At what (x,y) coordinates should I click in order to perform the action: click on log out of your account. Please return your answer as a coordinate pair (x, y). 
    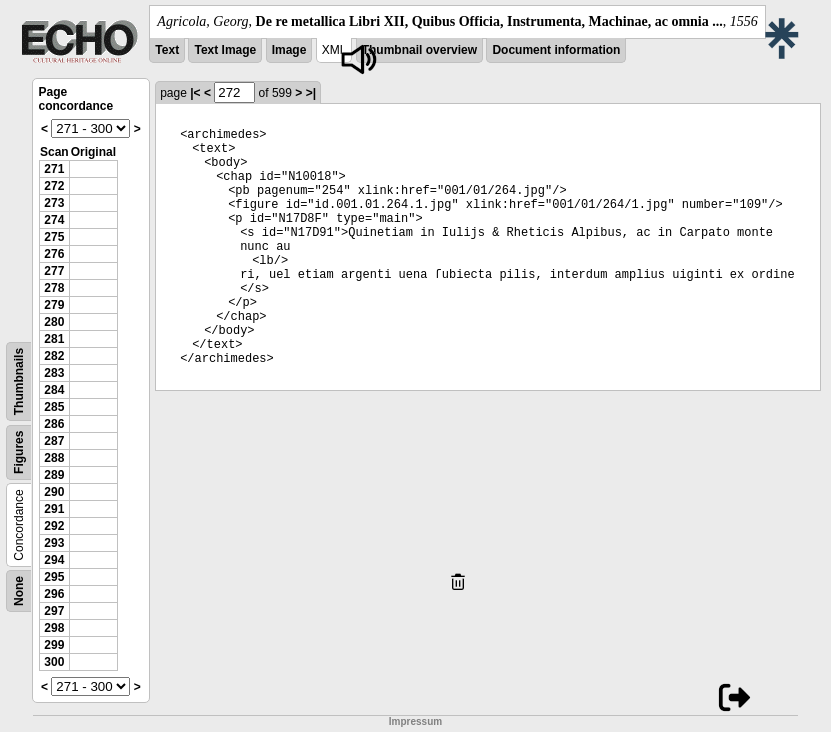
    Looking at the image, I should click on (734, 697).